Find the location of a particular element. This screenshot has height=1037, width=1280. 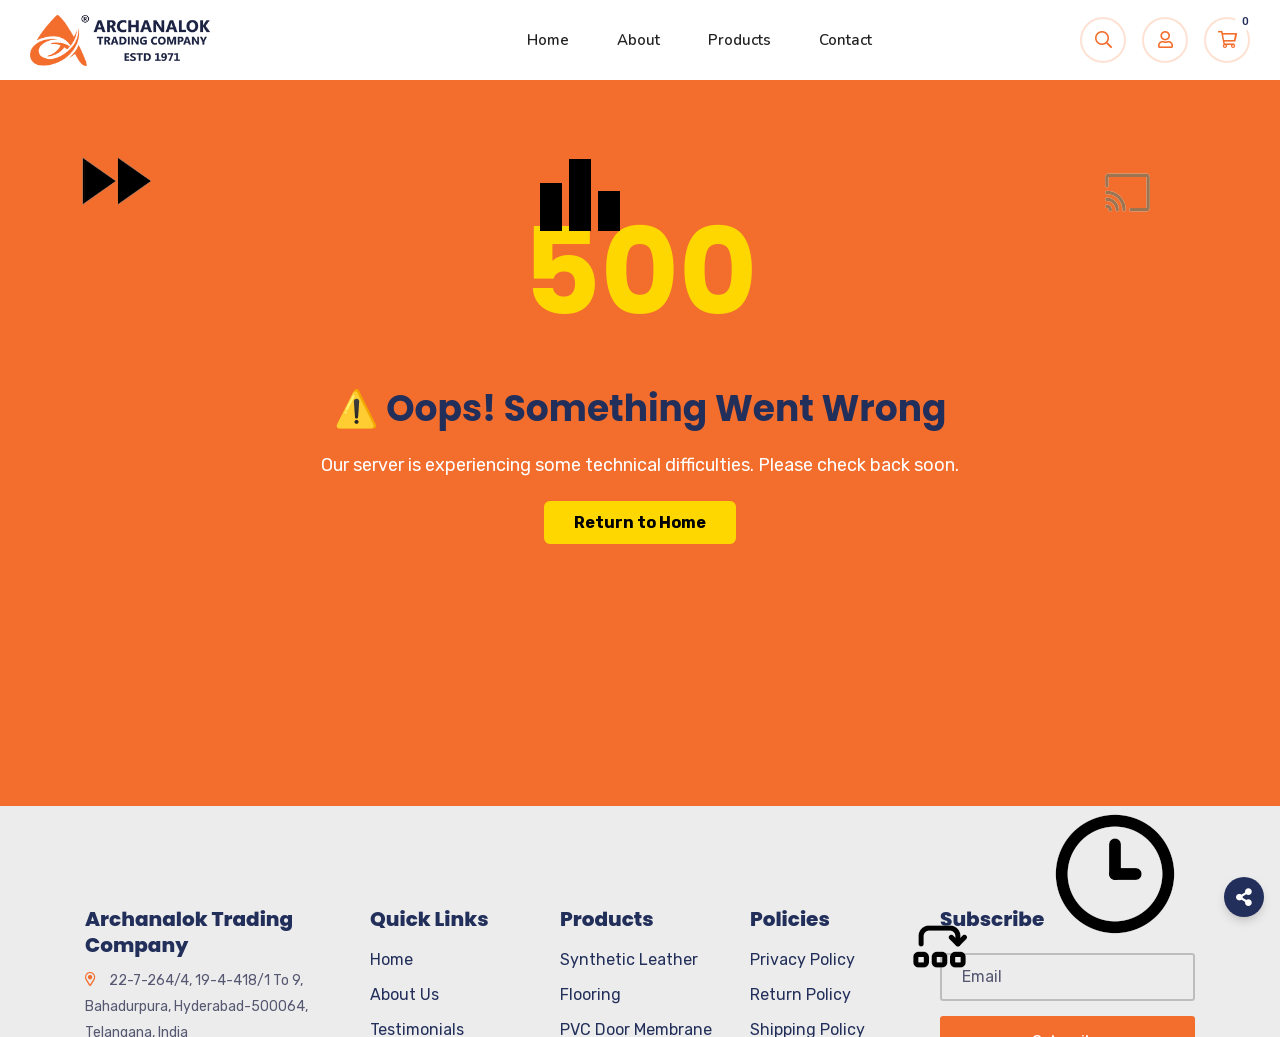

reorder items in a list is located at coordinates (939, 946).